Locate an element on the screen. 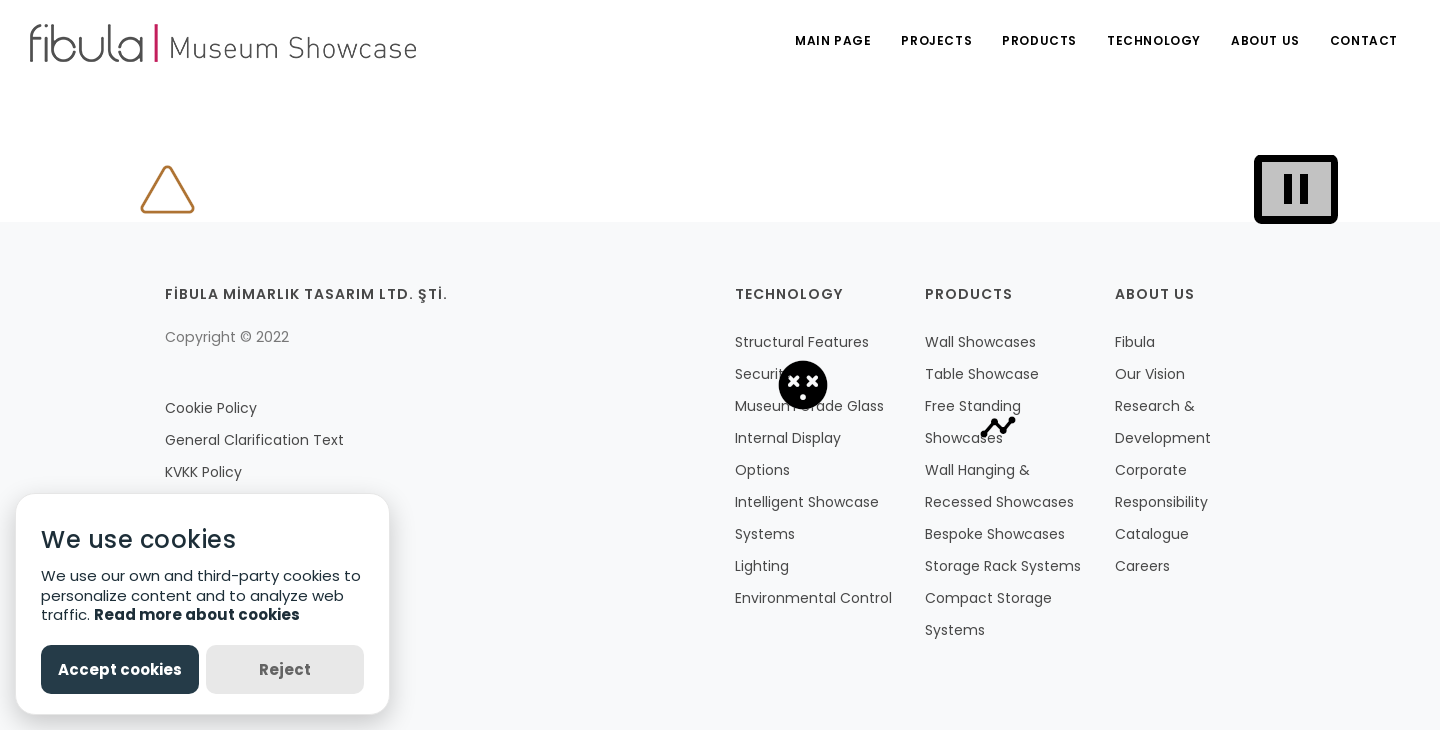  indicates a warning or caution state is located at coordinates (167, 190).